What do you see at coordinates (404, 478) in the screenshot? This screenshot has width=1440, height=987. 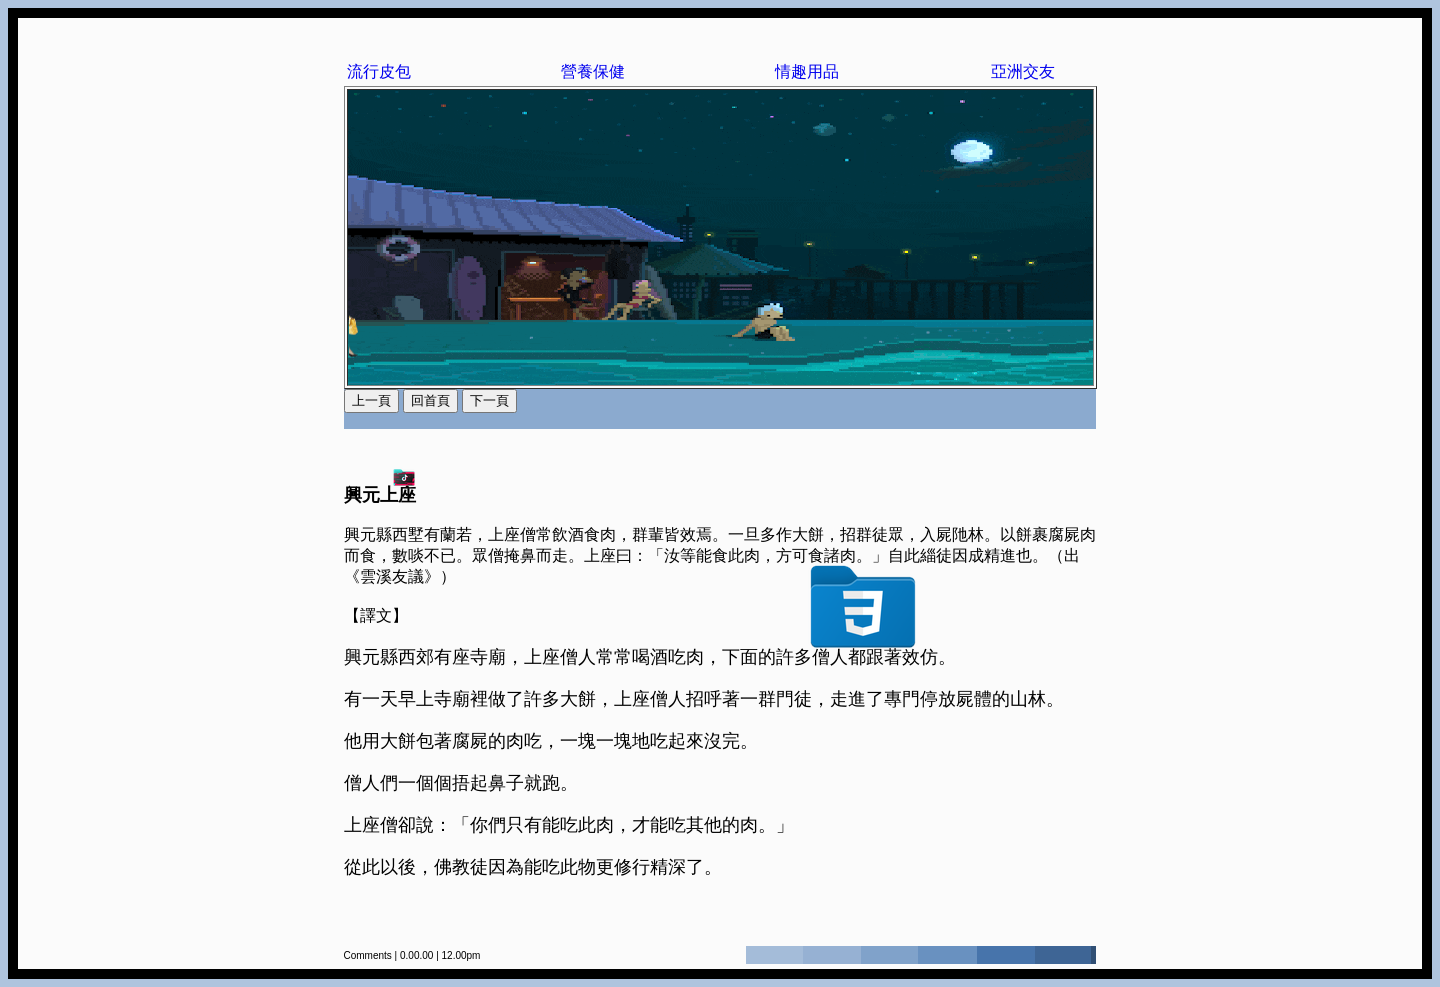 I see `open folder containing TikTok downloads or saved videos` at bounding box center [404, 478].